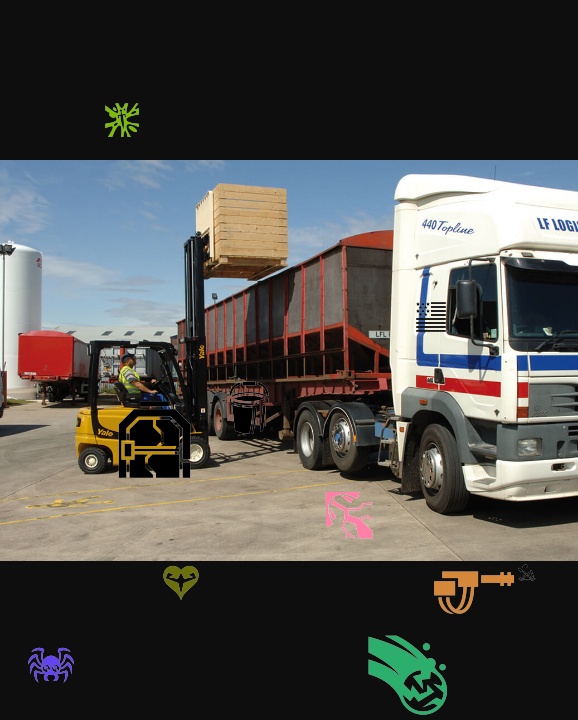 The width and height of the screenshot is (578, 720). Describe the element at coordinates (431, 317) in the screenshot. I see `select united states as your country/region` at that location.